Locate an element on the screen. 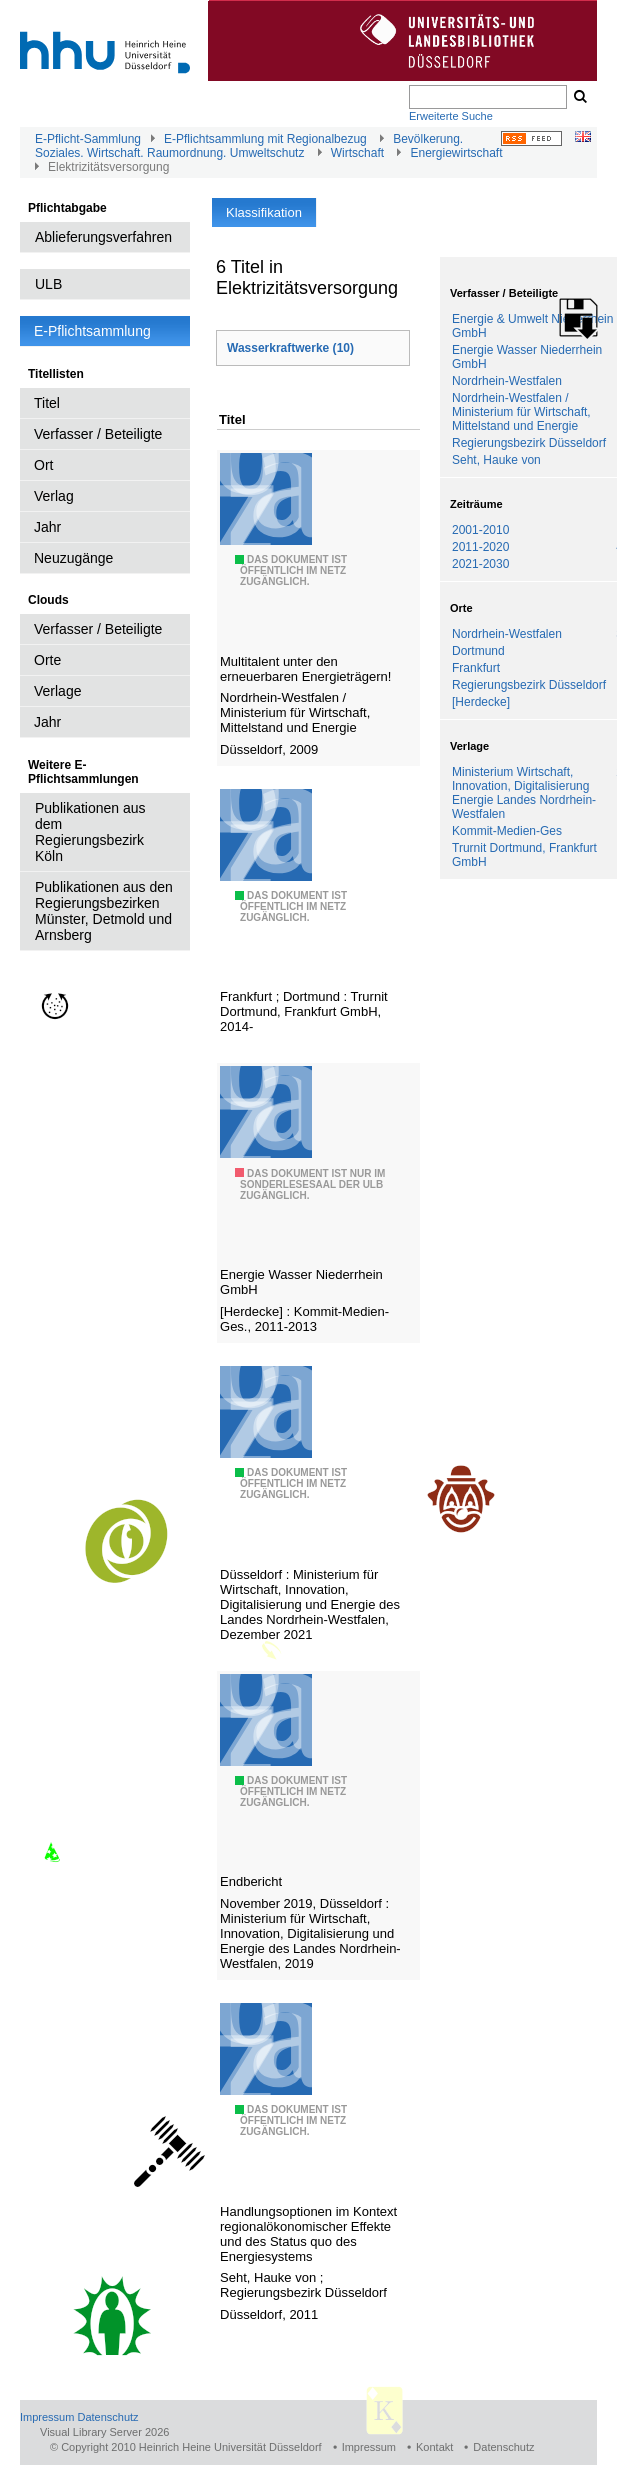  indicates a surrounding or encirclement action in gameplay is located at coordinates (55, 1006).